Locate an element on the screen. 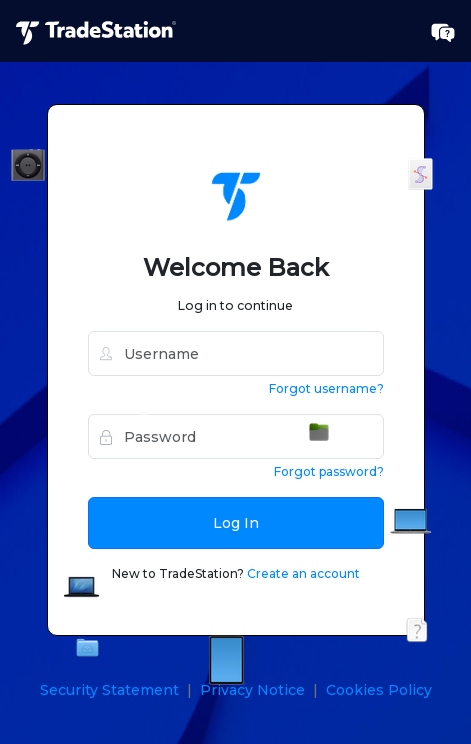 The width and height of the screenshot is (471, 744). iPad Air device icon is located at coordinates (226, 660).